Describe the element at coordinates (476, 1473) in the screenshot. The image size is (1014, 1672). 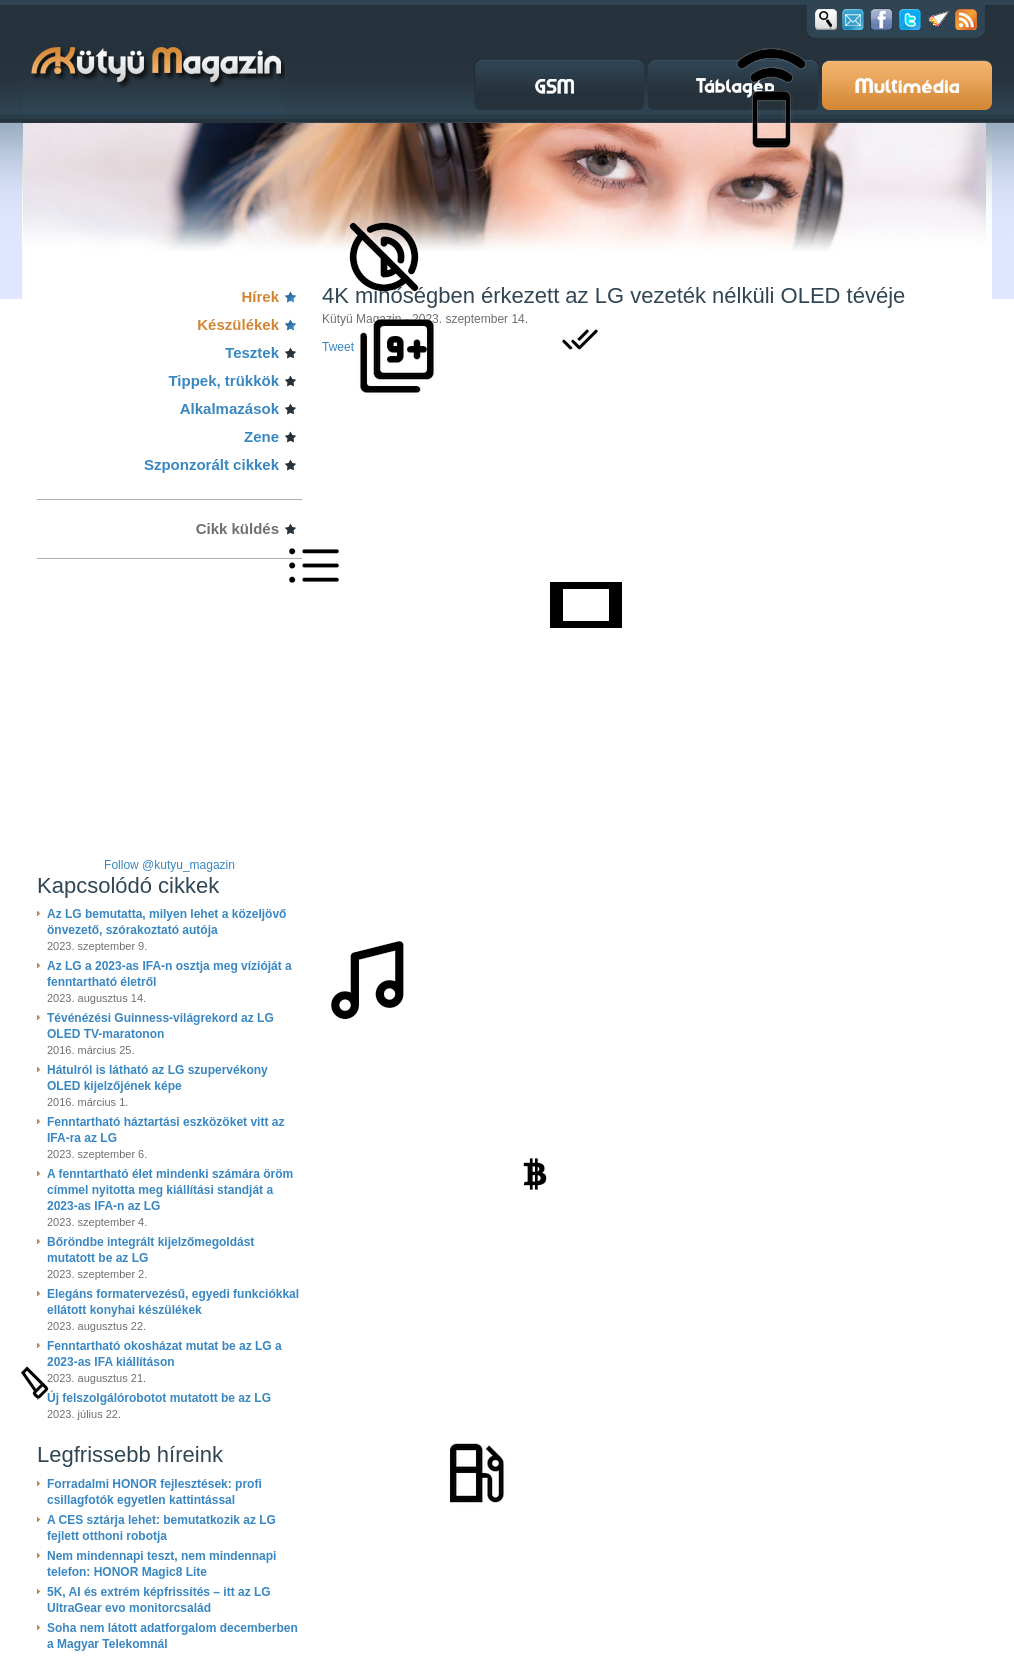
I see `find nearby gas stations` at that location.